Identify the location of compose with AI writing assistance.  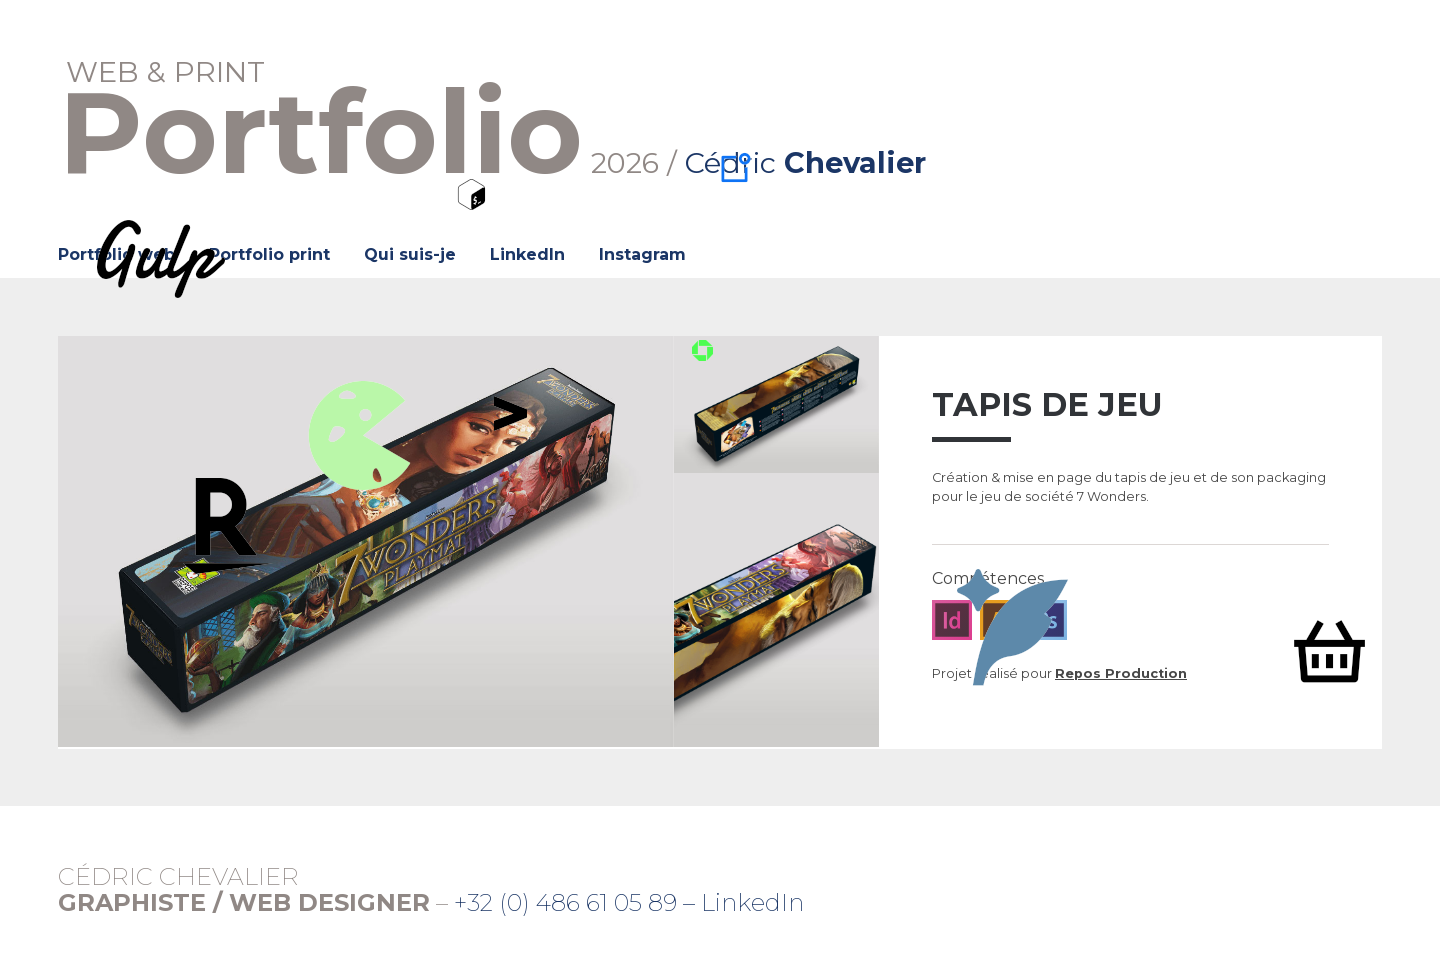
(1020, 632).